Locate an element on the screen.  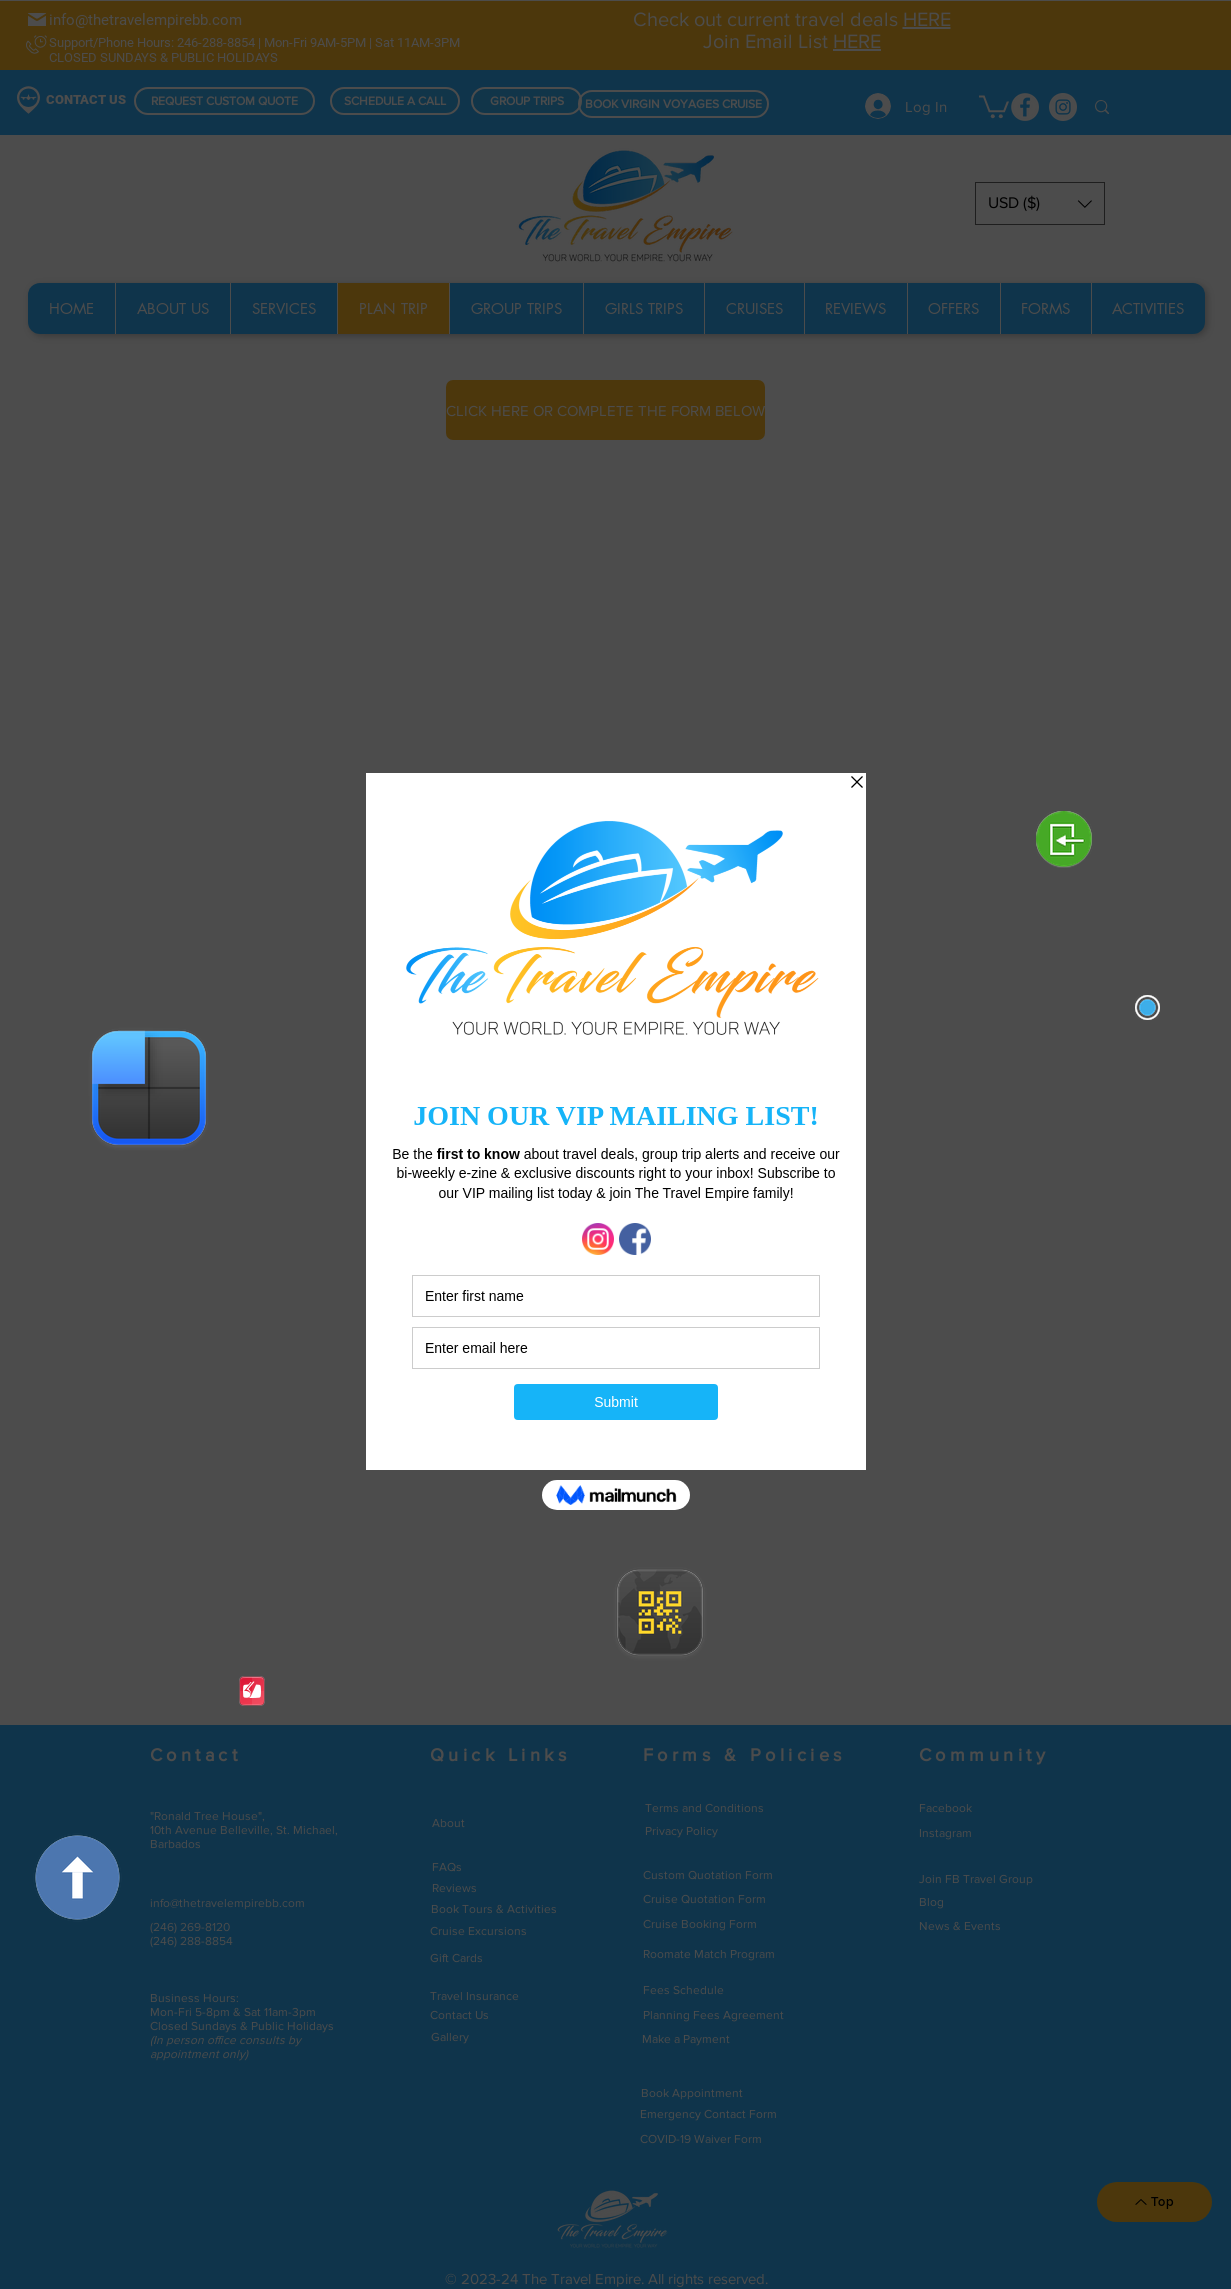
configure web browser identification settings is located at coordinates (660, 1614).